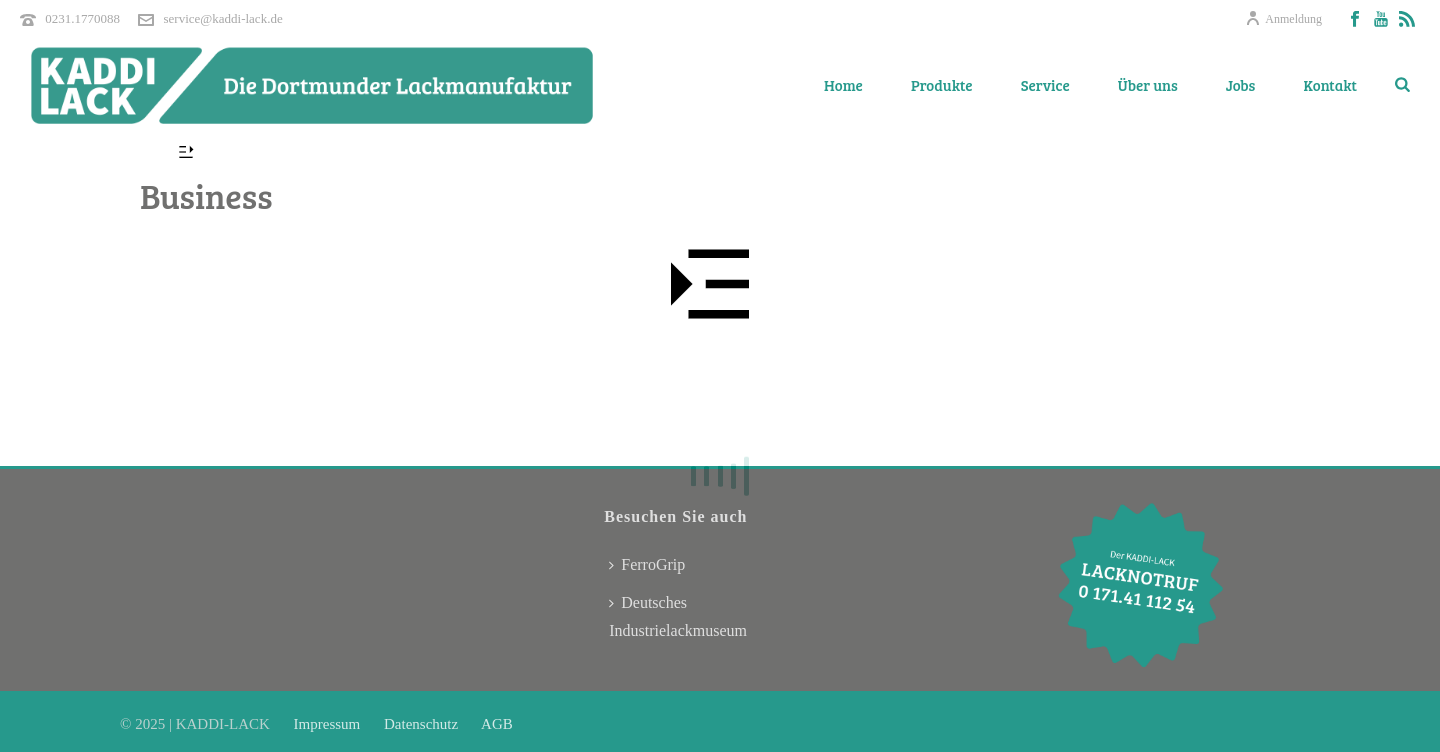  What do you see at coordinates (710, 284) in the screenshot?
I see `collapse the sidebar menu` at bounding box center [710, 284].